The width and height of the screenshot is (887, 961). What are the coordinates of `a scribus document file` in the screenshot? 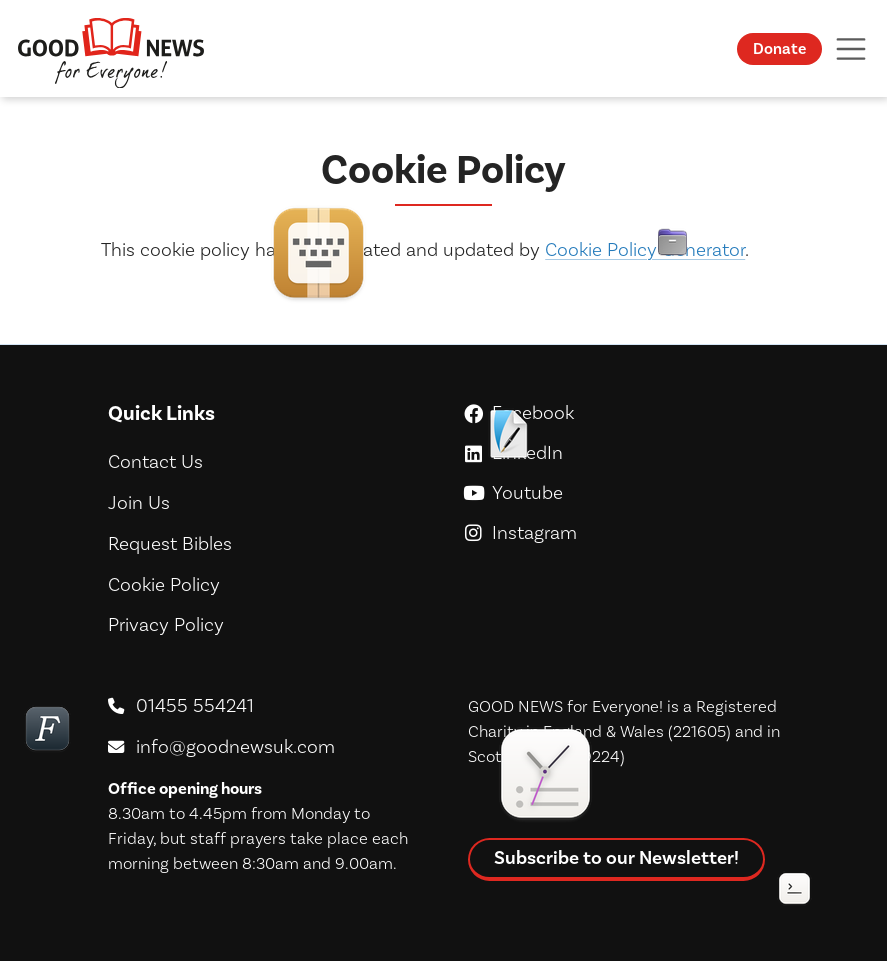 It's located at (482, 435).